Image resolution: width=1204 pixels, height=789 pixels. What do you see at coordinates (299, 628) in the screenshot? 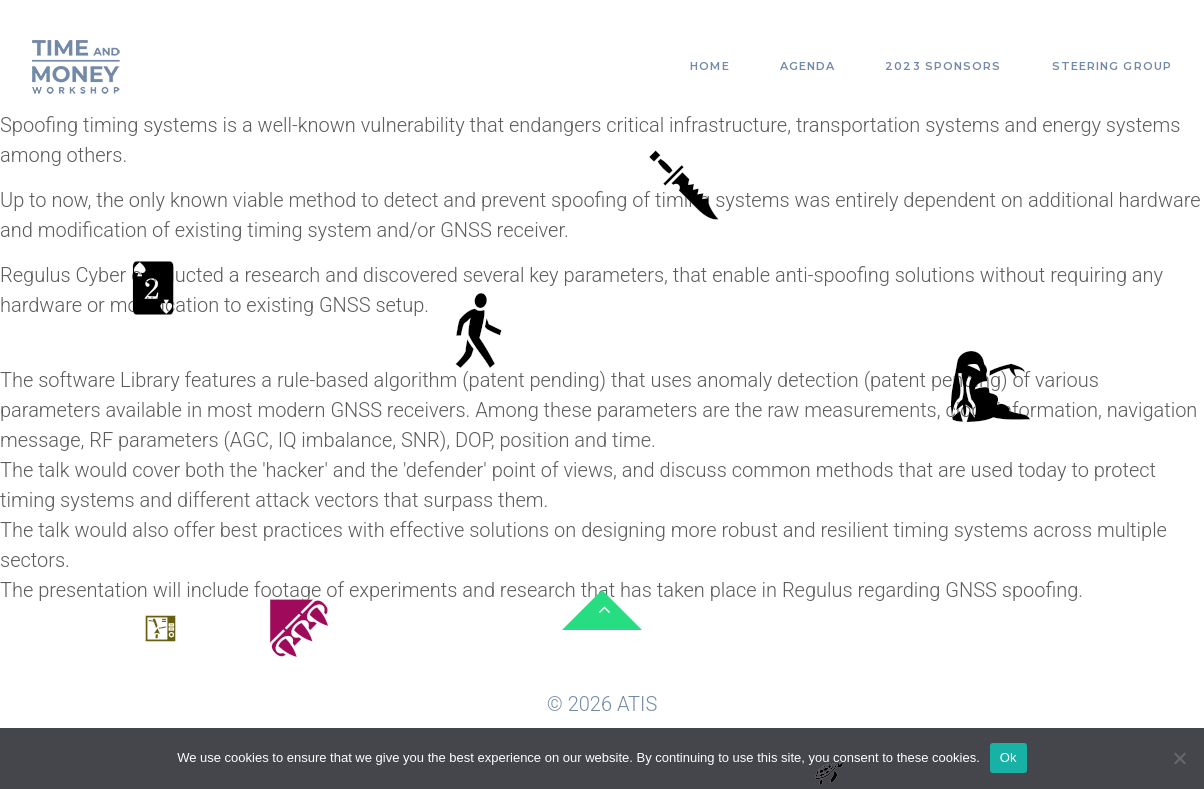
I see `launch missile attack or special weapon ability` at bounding box center [299, 628].